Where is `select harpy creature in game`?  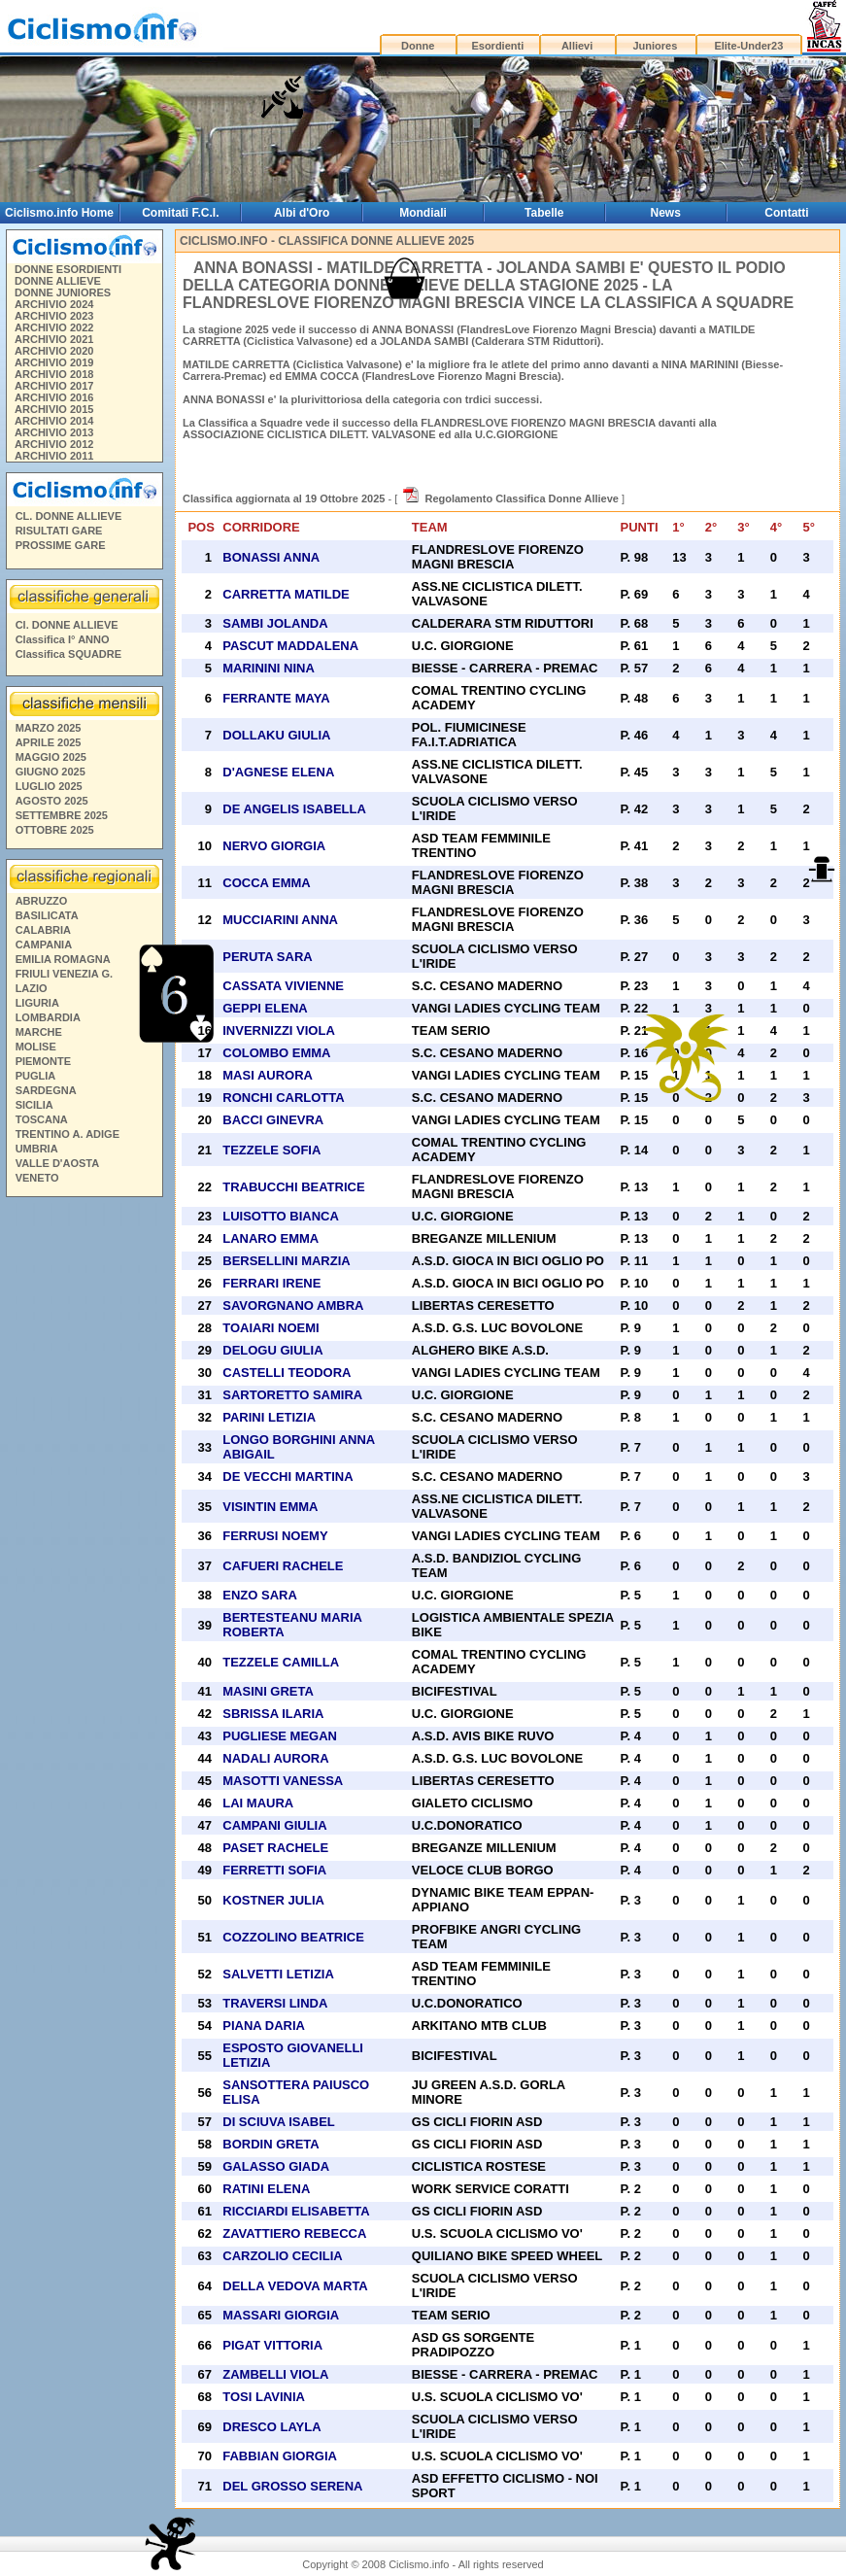
select harpy creature in game is located at coordinates (686, 1057).